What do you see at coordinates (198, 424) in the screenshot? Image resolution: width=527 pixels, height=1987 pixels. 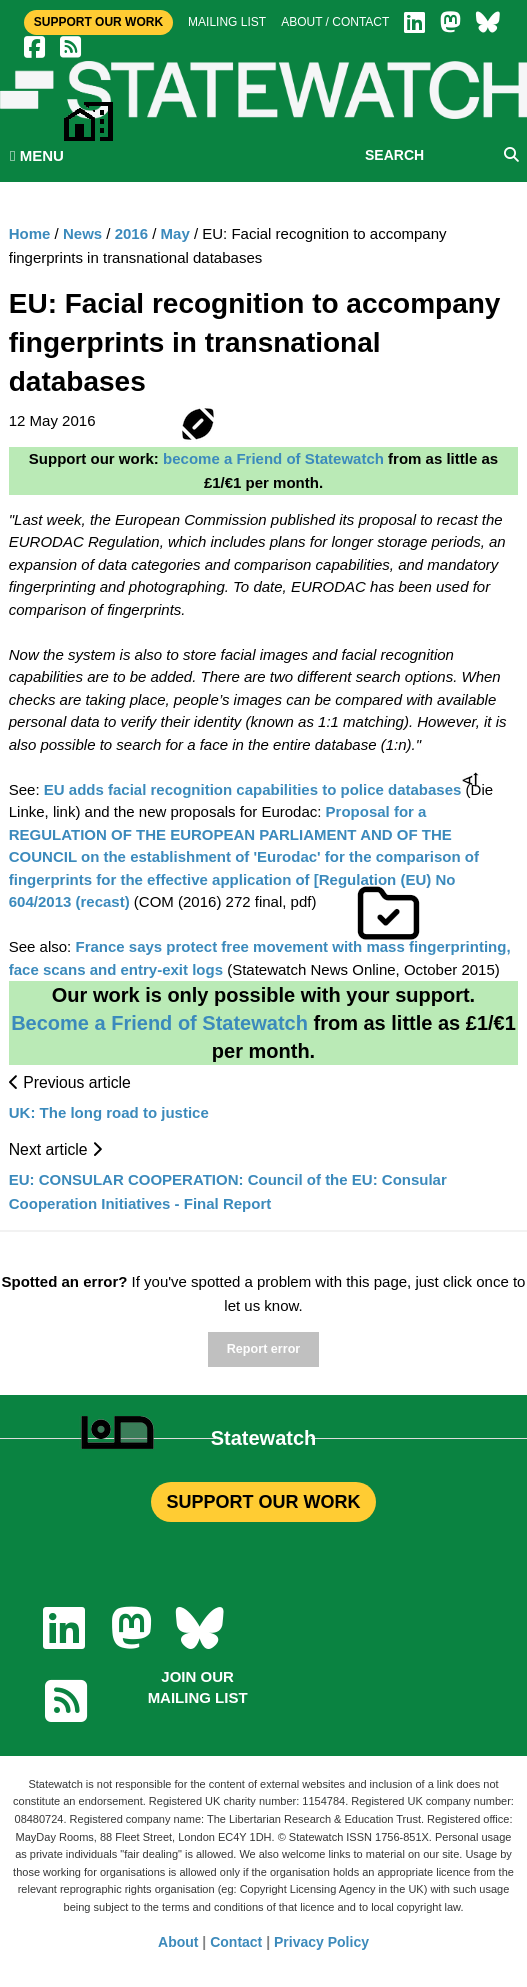 I see `access sports or football content` at bounding box center [198, 424].